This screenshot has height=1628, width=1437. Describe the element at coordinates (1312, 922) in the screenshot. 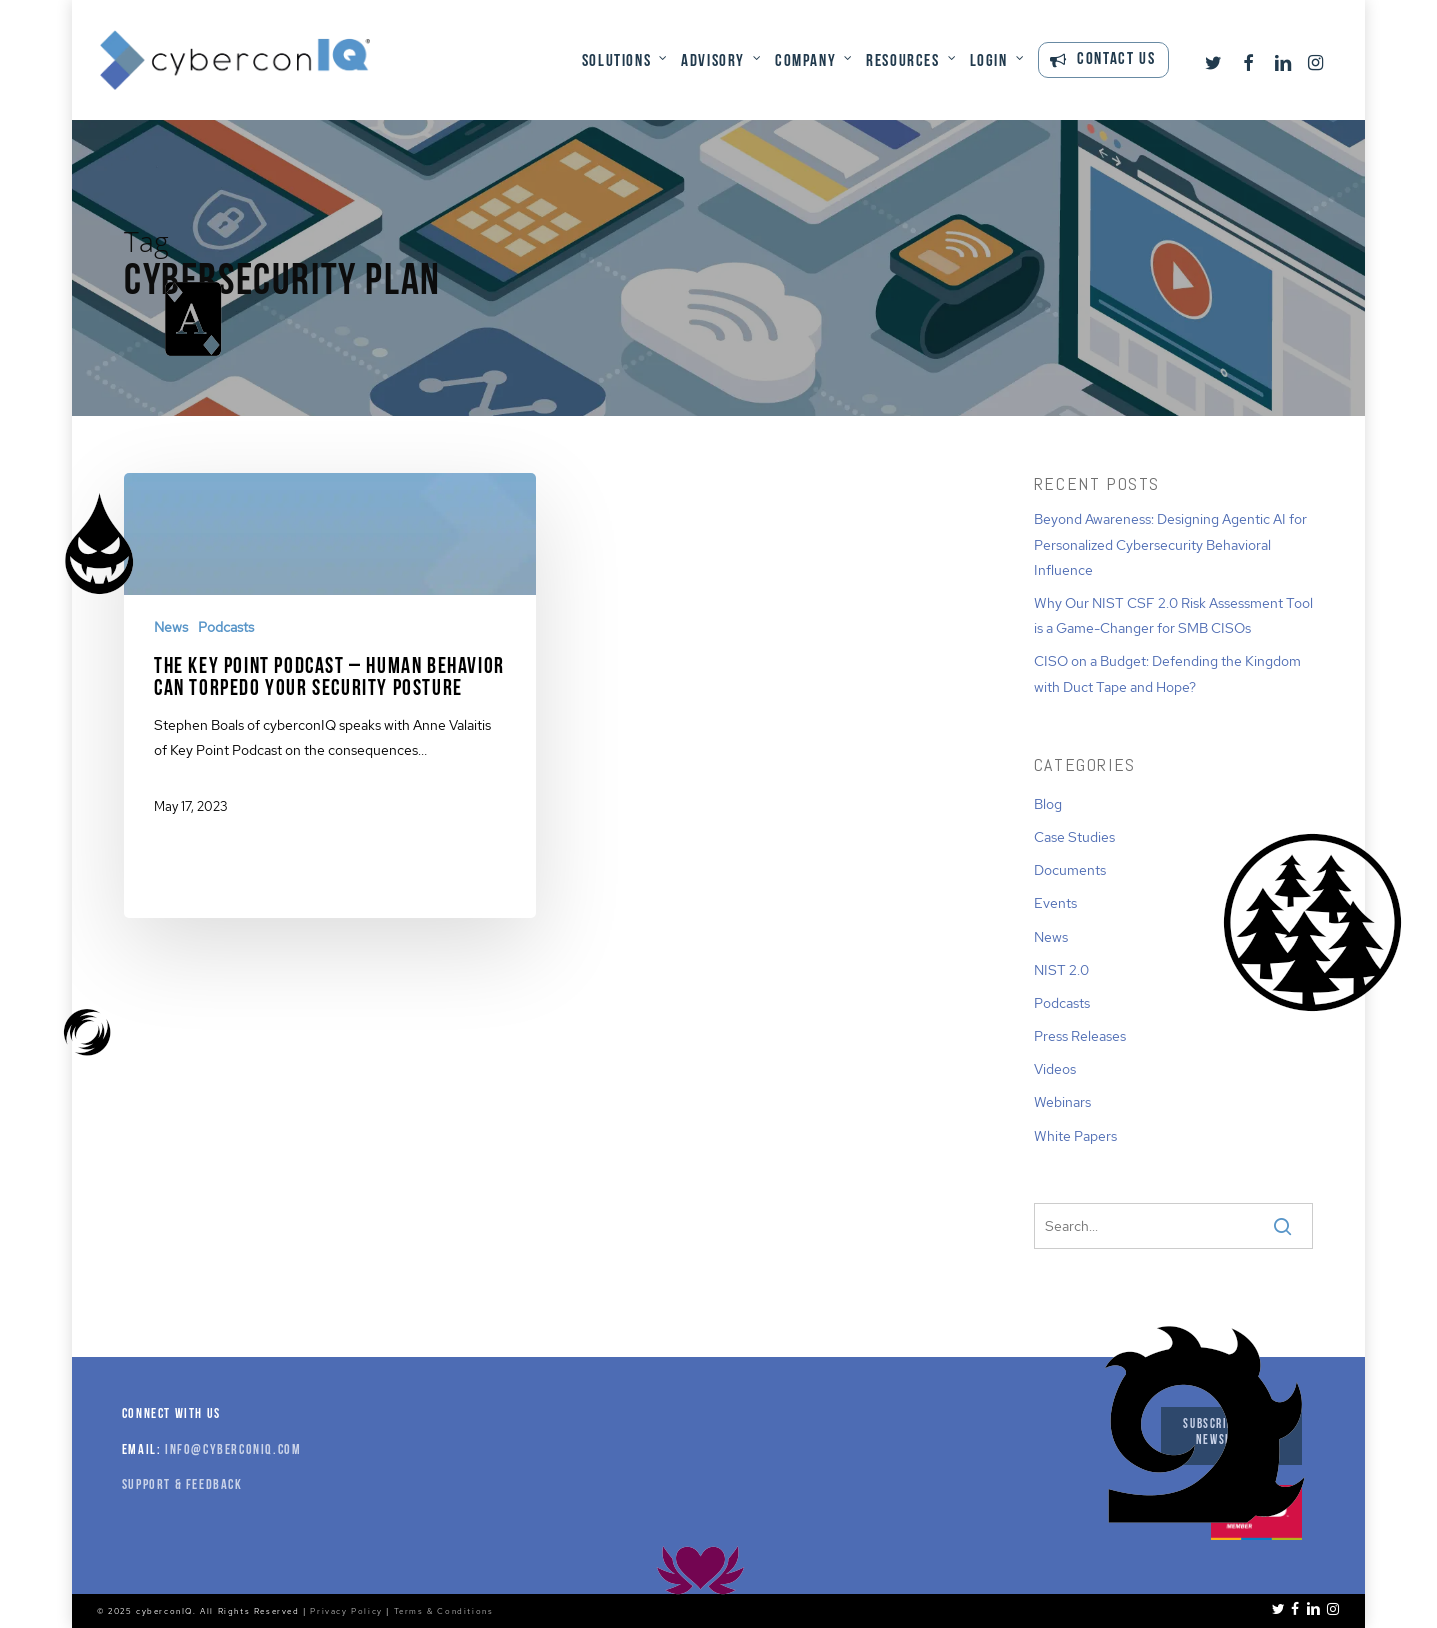

I see `explore forest or nature areas in-game` at that location.